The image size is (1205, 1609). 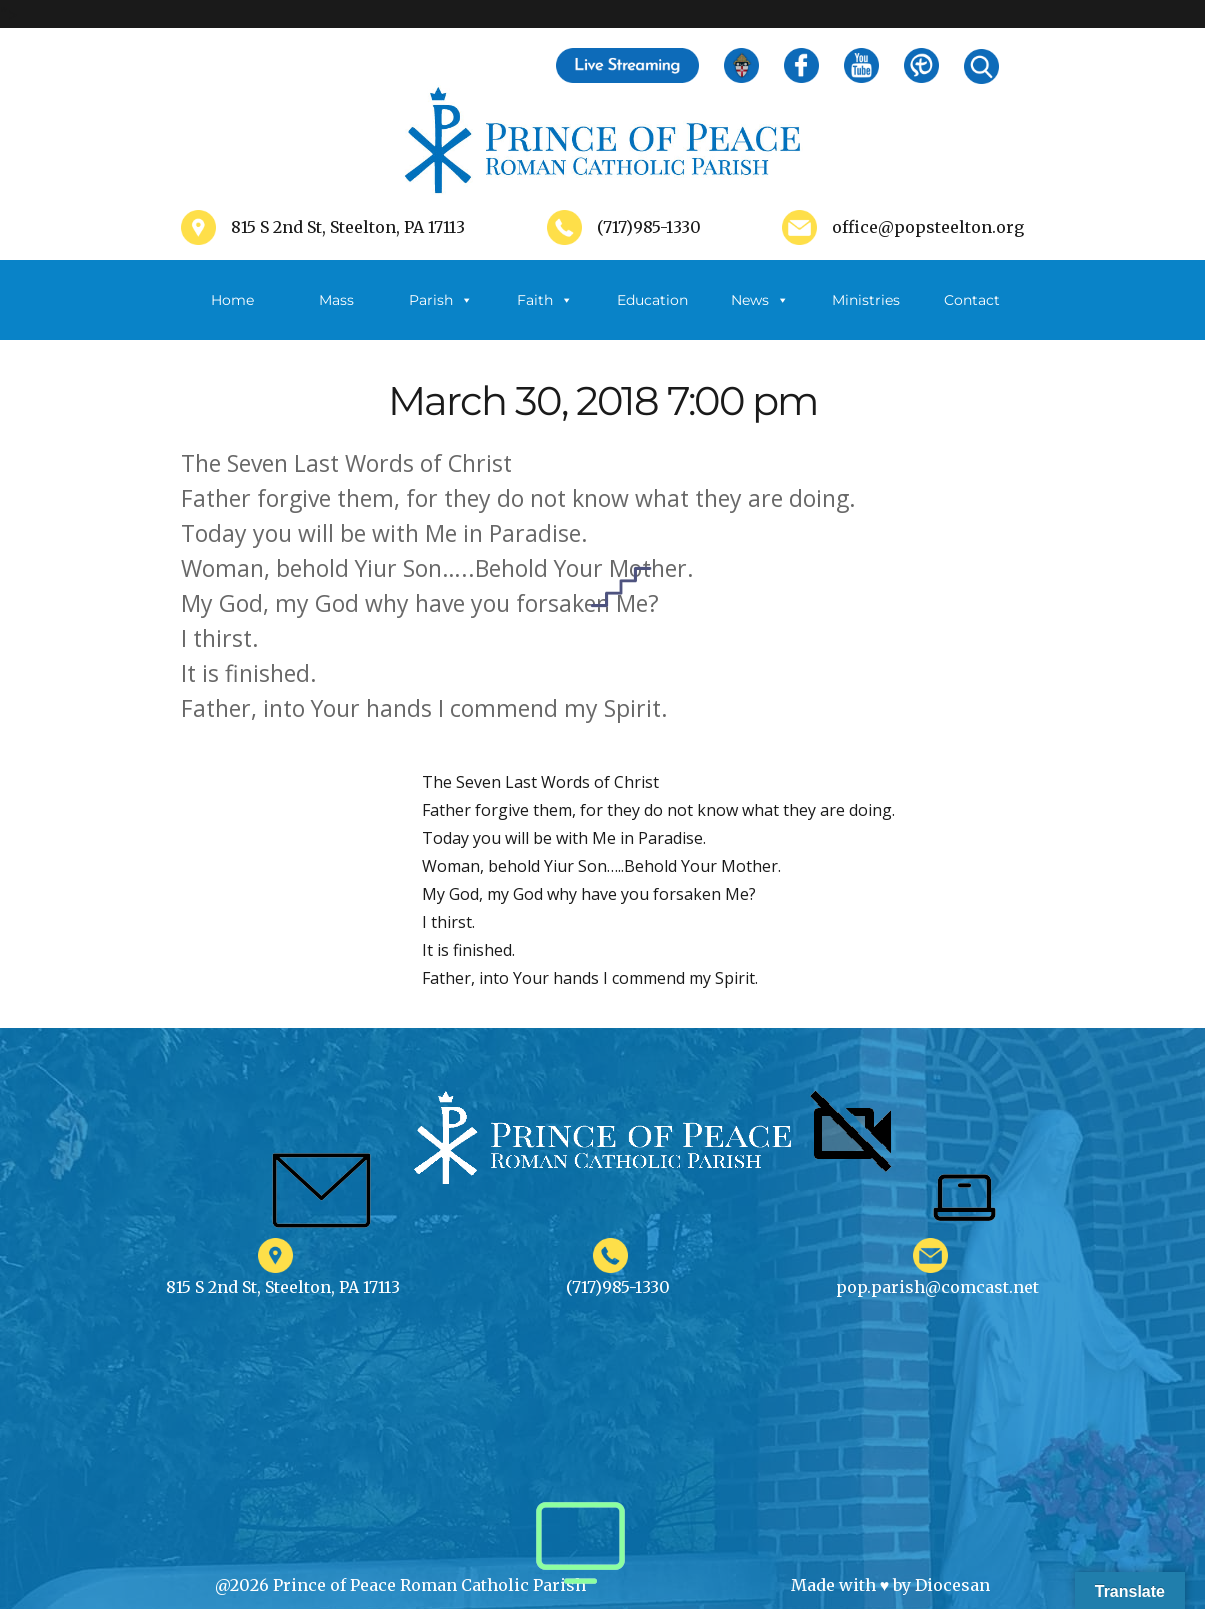 What do you see at coordinates (321, 1190) in the screenshot?
I see `access your inbox or messages` at bounding box center [321, 1190].